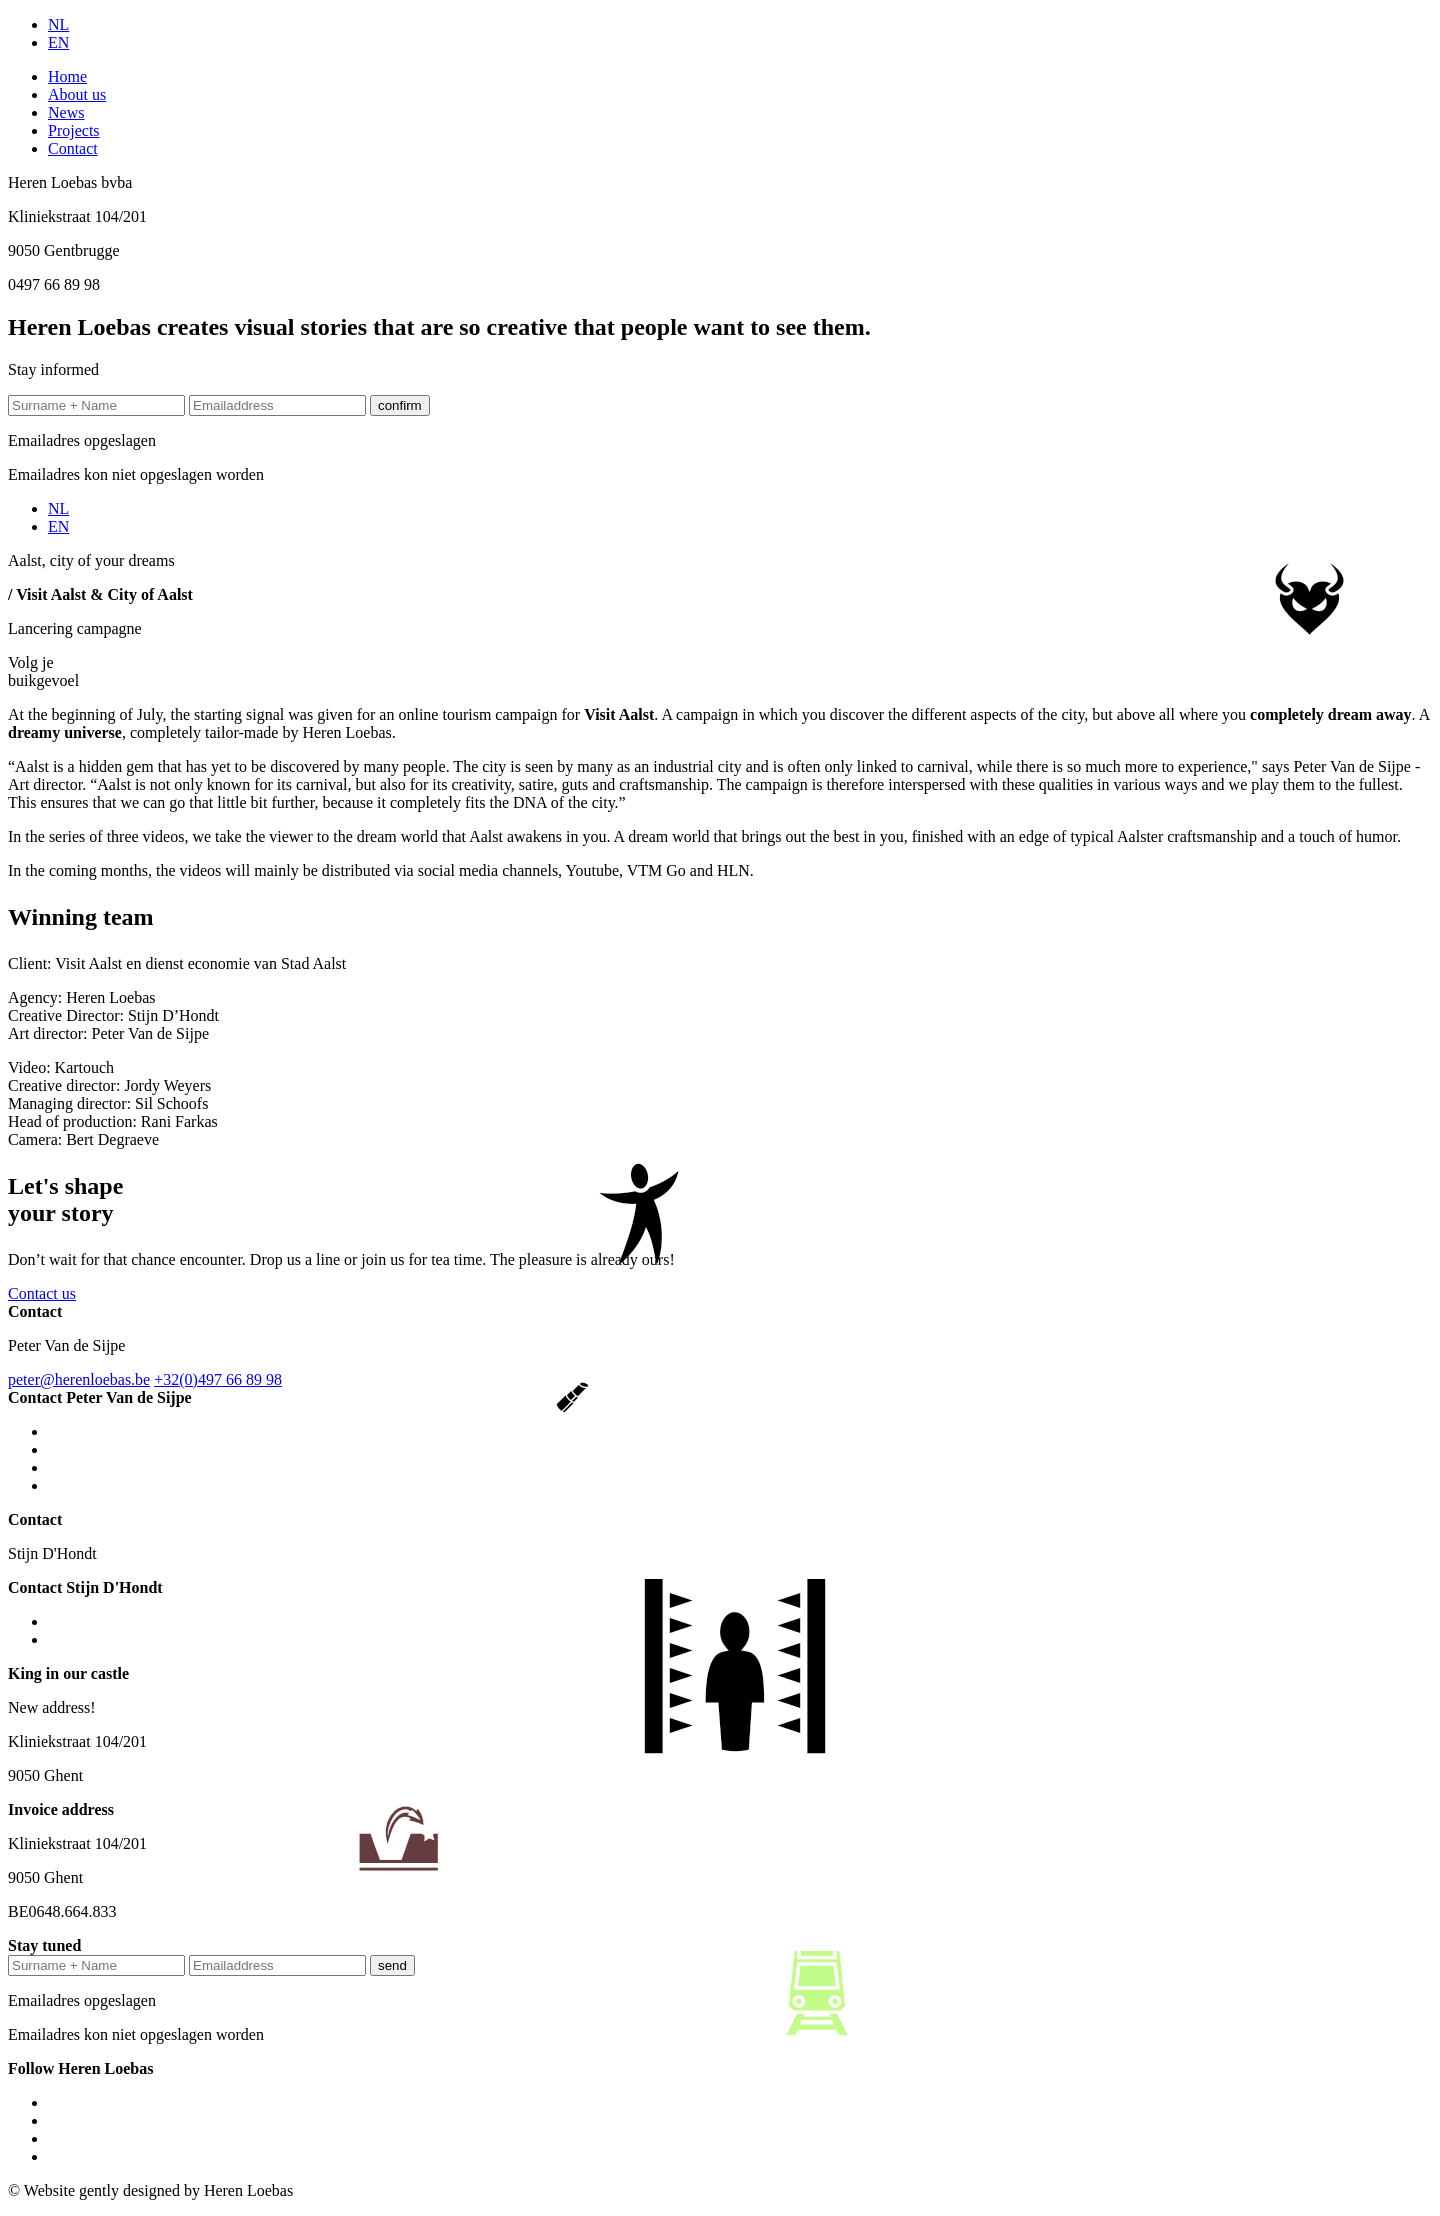  Describe the element at coordinates (1309, 598) in the screenshot. I see `indicates a villain or antagonist character with romantic themes` at that location.